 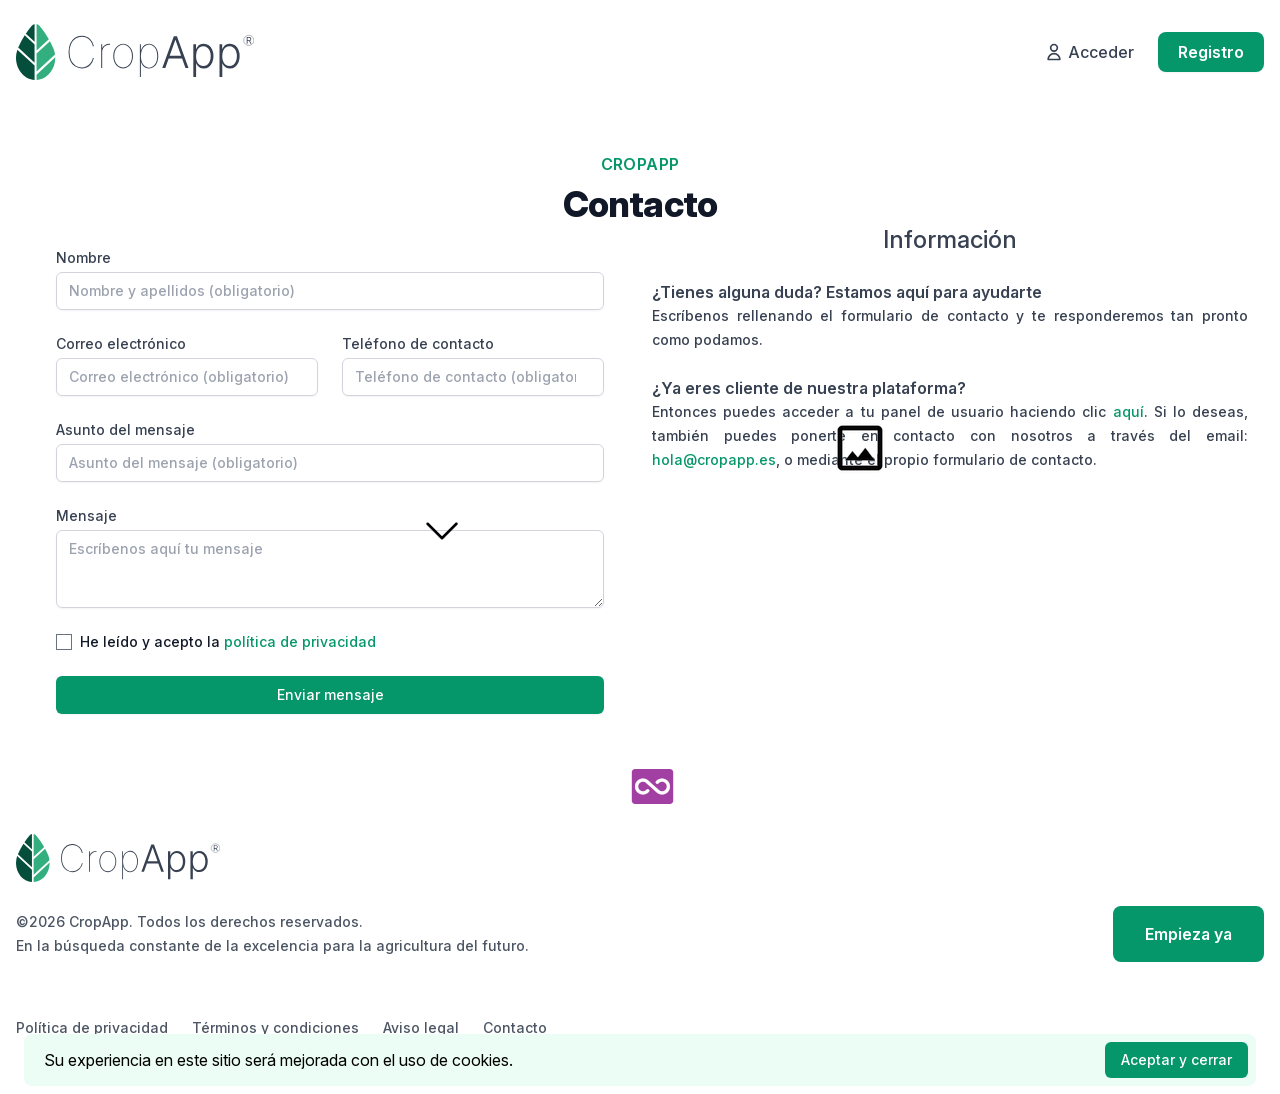 I want to click on expand a dropdown menu or section, so click(x=442, y=531).